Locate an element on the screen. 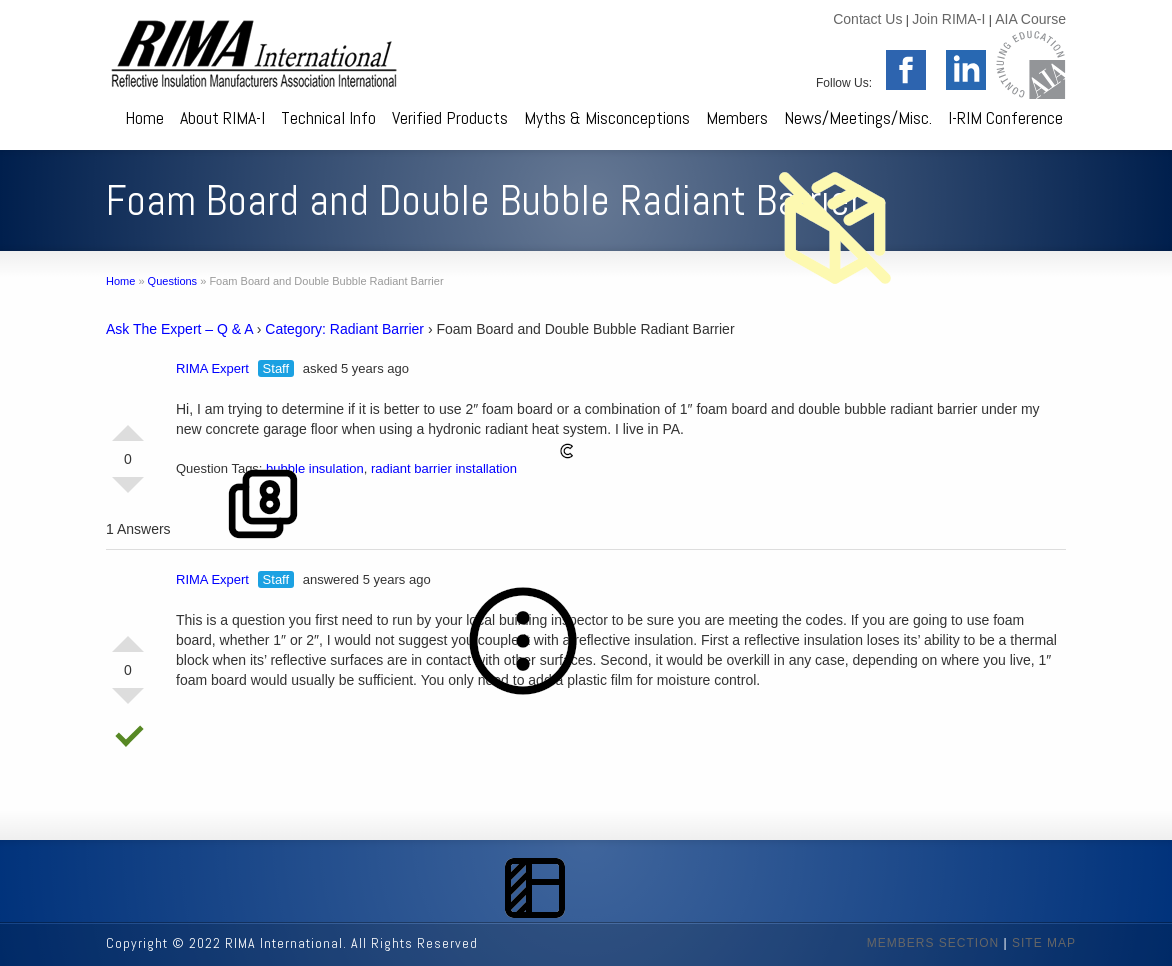 The height and width of the screenshot is (966, 1172). select or highlight a table column is located at coordinates (535, 888).